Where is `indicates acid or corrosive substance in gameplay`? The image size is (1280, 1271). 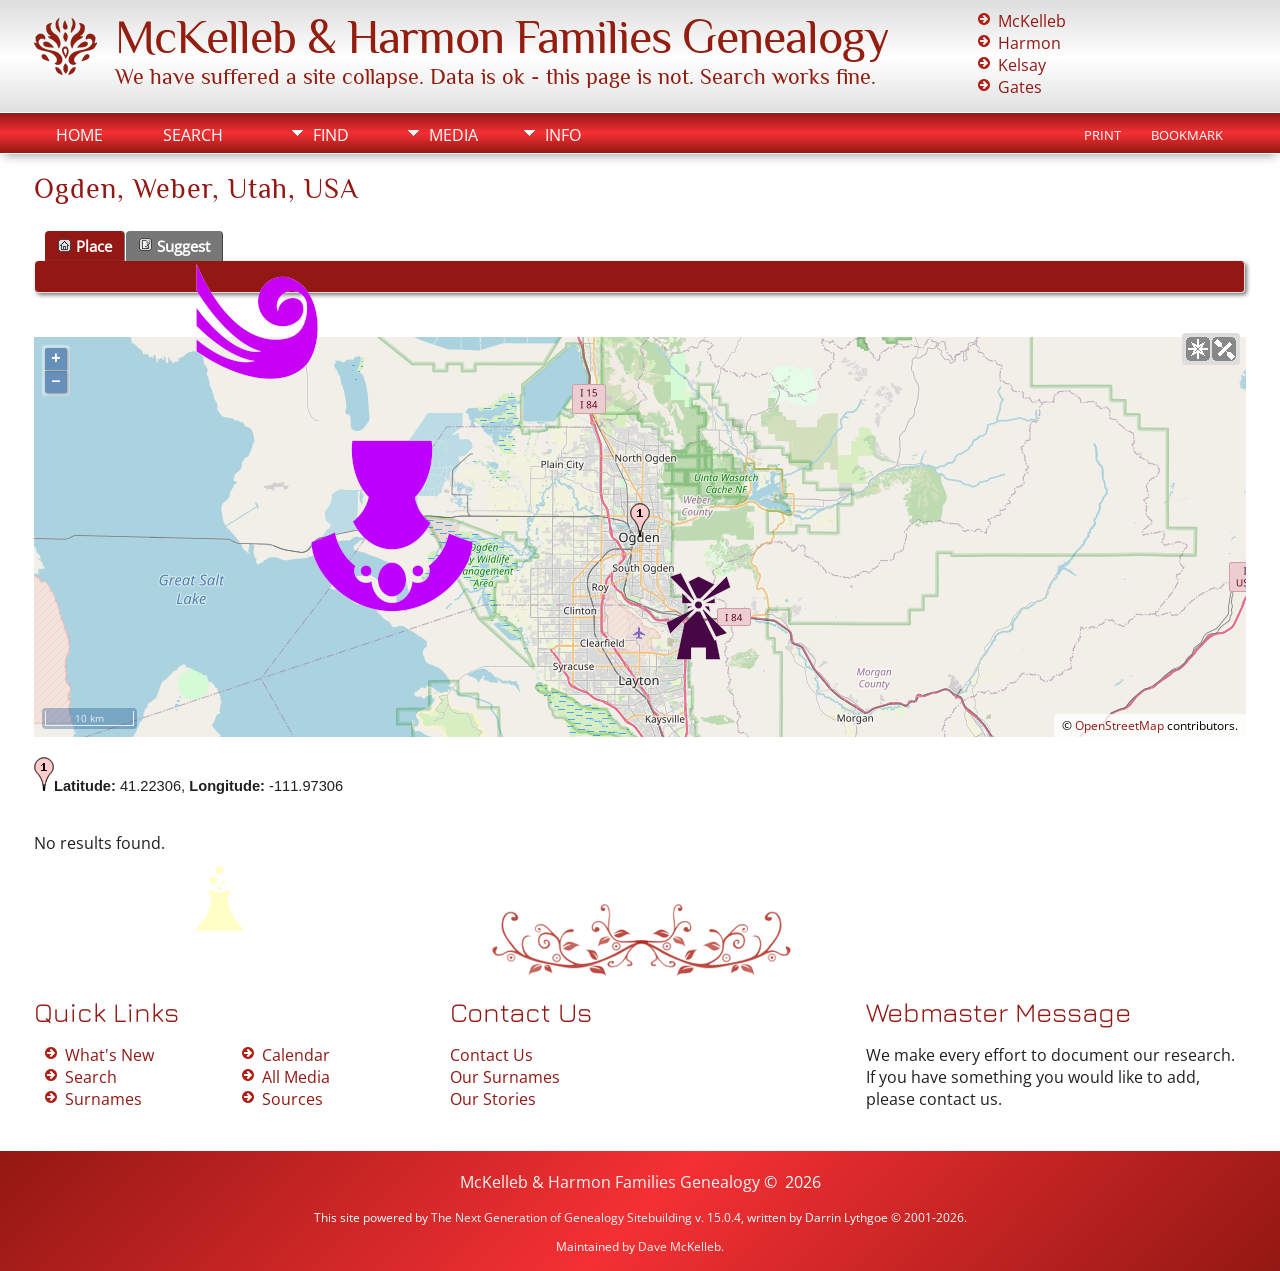 indicates acid or corrosive substance in gameplay is located at coordinates (219, 898).